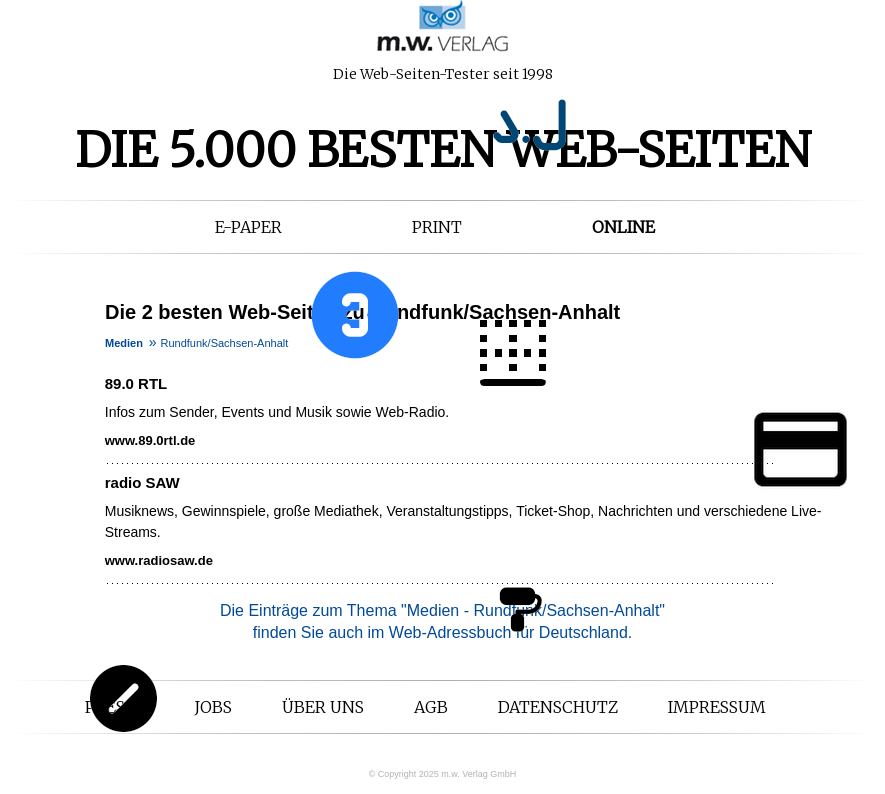 Image resolution: width=885 pixels, height=794 pixels. Describe the element at coordinates (513, 353) in the screenshot. I see `apply bottom border to selected cells` at that location.